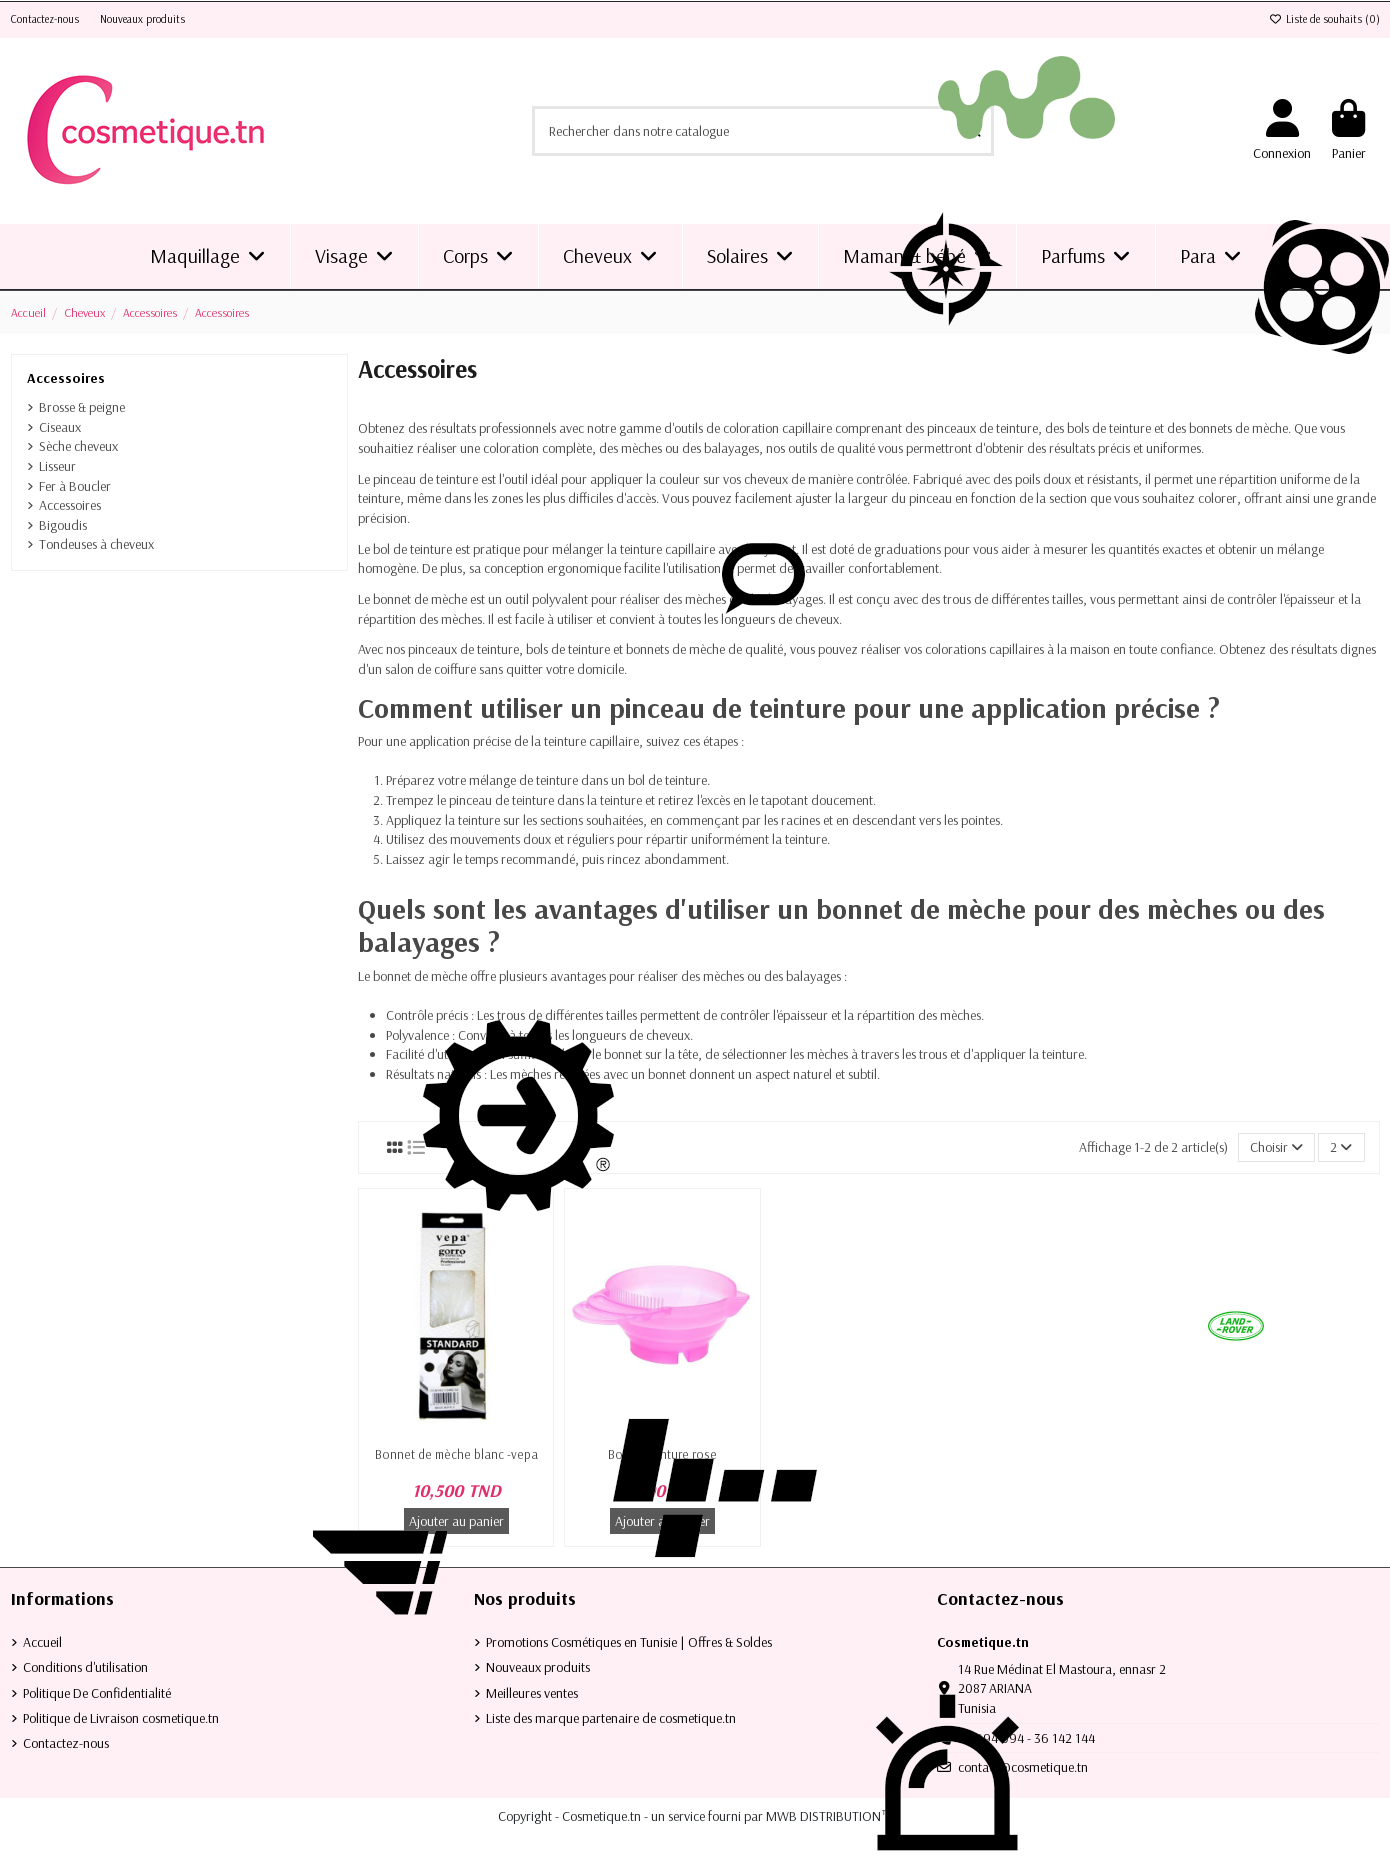 This screenshot has height=1873, width=1390. Describe the element at coordinates (518, 1115) in the screenshot. I see `inductive automation company logo` at that location.